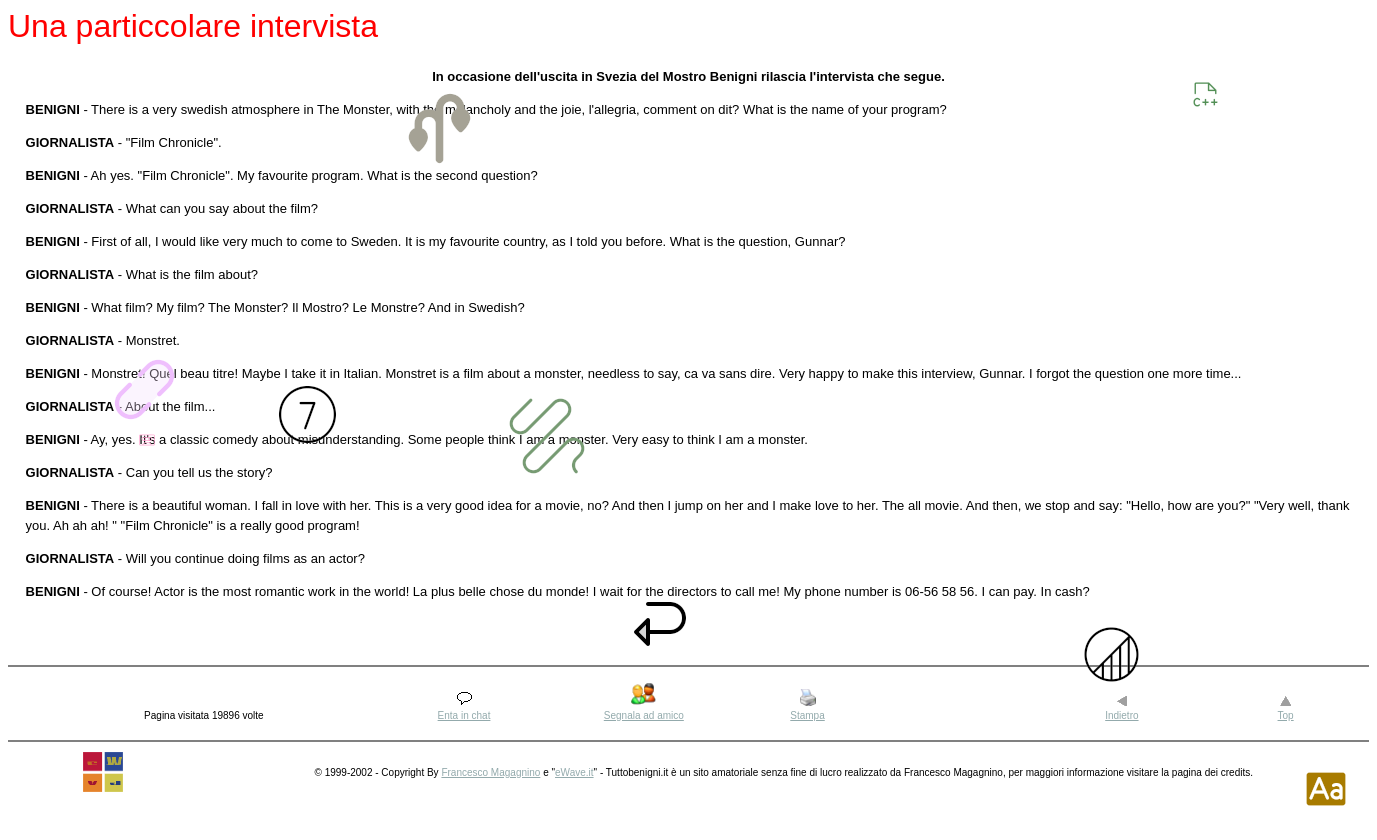  I want to click on indicates step 7 in a multi-step process, so click(307, 414).